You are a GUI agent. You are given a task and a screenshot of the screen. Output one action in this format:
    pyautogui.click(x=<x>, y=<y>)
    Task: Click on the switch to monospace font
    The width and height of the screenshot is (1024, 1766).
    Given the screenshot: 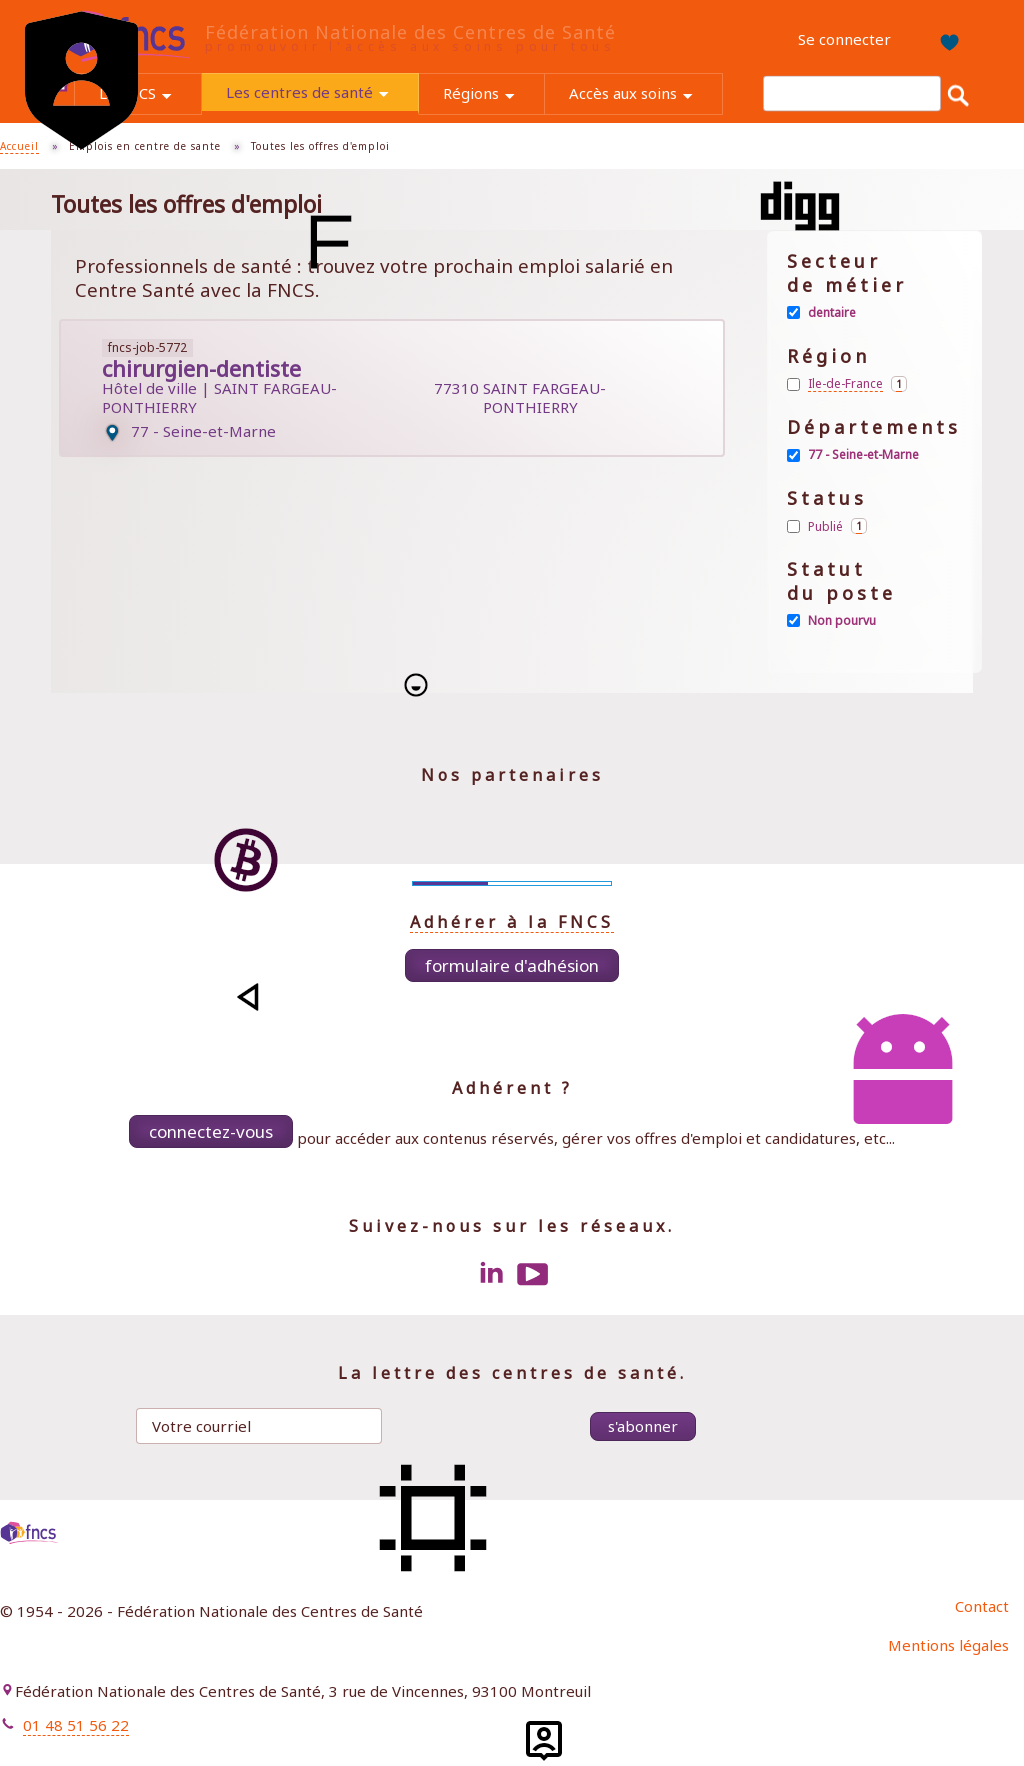 What is the action you would take?
    pyautogui.click(x=329, y=240)
    